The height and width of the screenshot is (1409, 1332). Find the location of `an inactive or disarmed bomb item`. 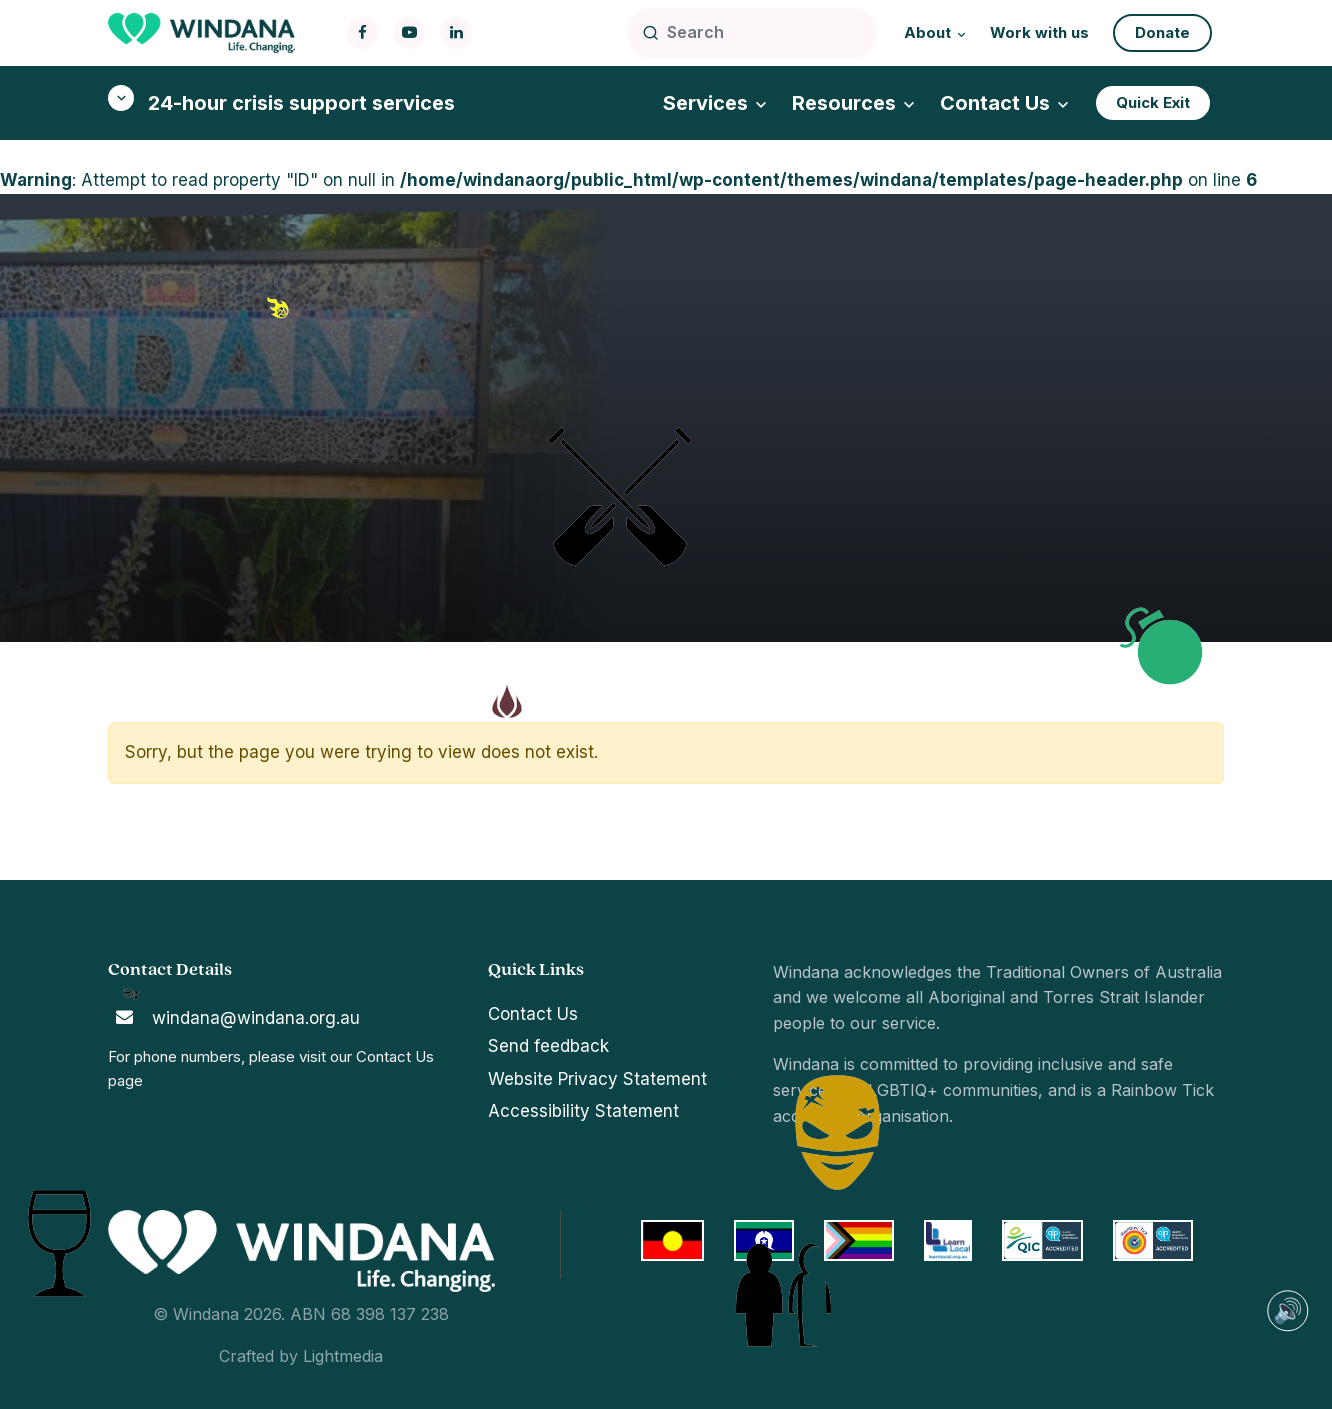

an inactive or disarmed bomb item is located at coordinates (1161, 645).